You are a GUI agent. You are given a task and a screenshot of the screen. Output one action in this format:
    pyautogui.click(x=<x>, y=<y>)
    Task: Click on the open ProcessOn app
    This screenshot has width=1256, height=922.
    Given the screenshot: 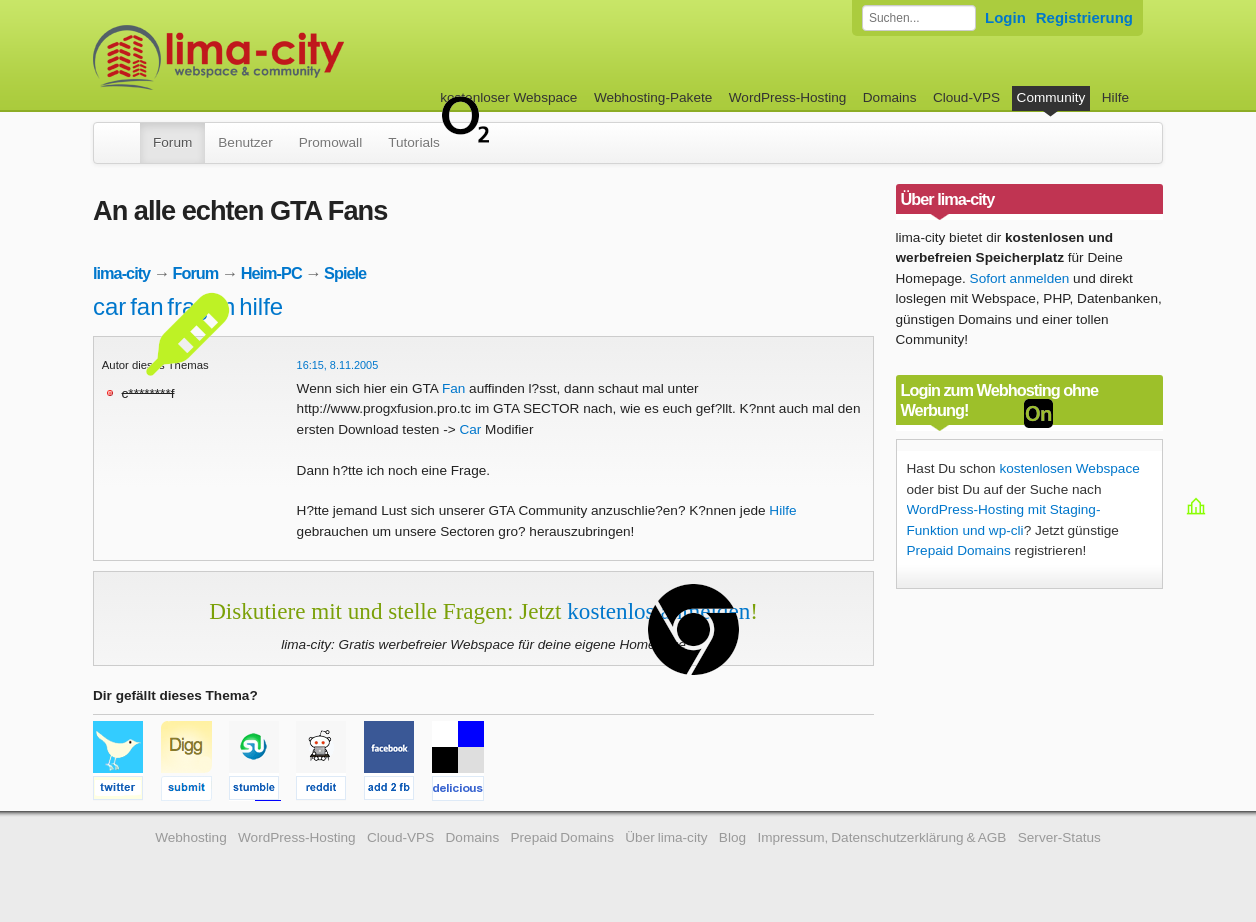 What is the action you would take?
    pyautogui.click(x=1038, y=413)
    